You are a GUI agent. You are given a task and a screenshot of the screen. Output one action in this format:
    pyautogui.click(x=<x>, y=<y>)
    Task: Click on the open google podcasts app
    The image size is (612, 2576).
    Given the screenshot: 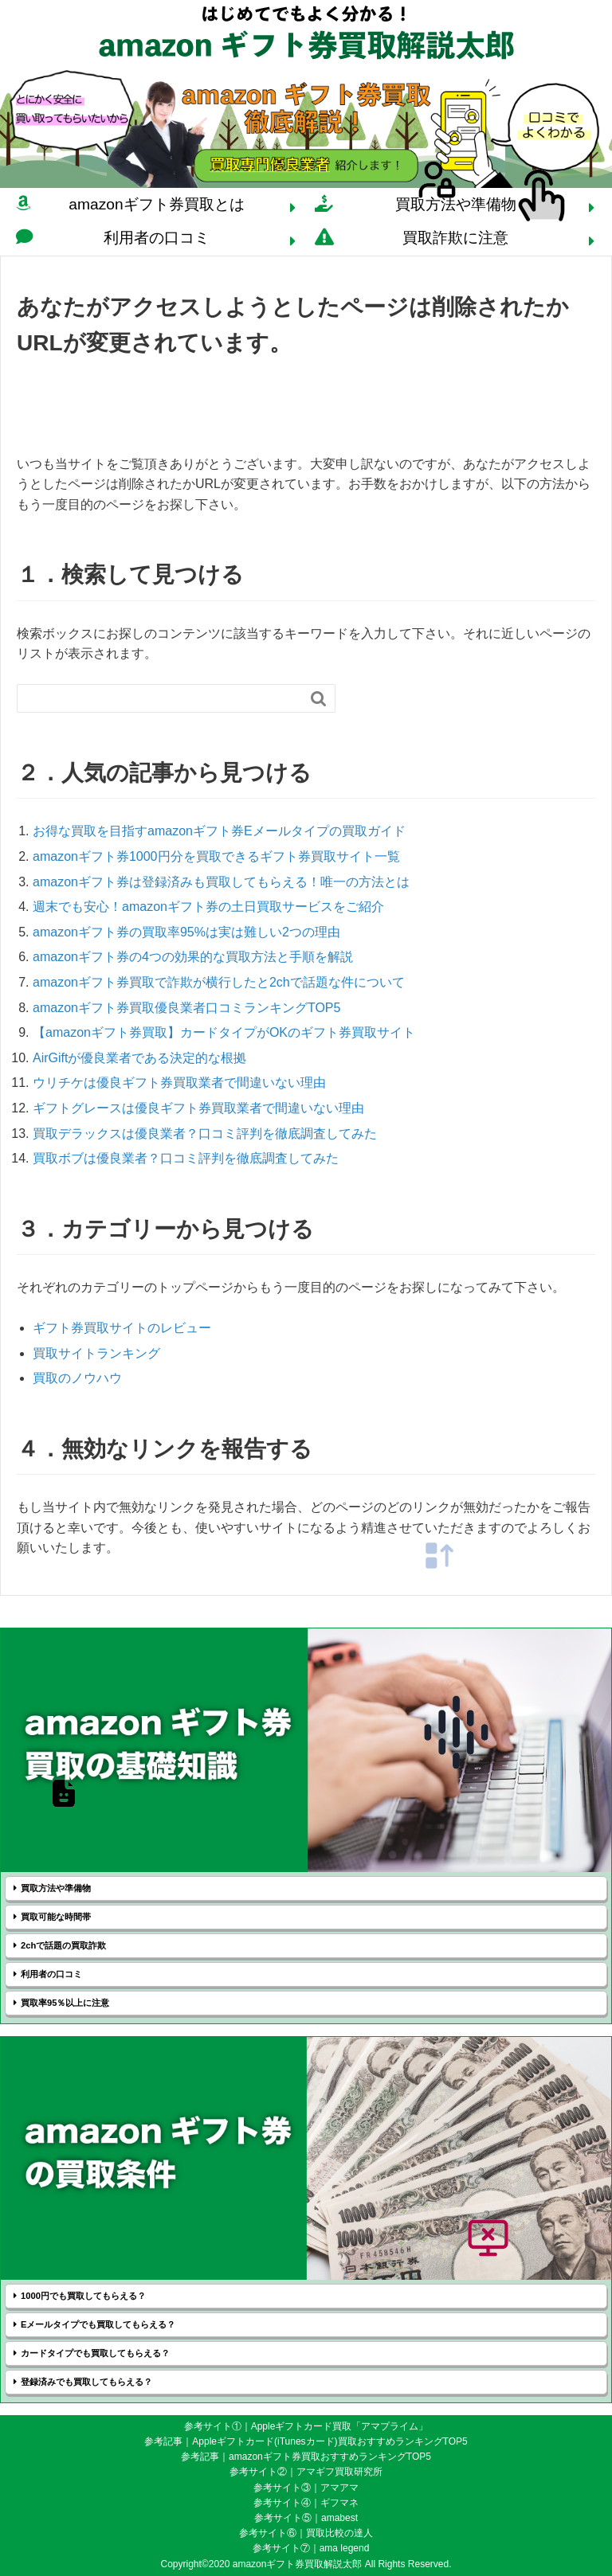 What is the action you would take?
    pyautogui.click(x=456, y=1732)
    